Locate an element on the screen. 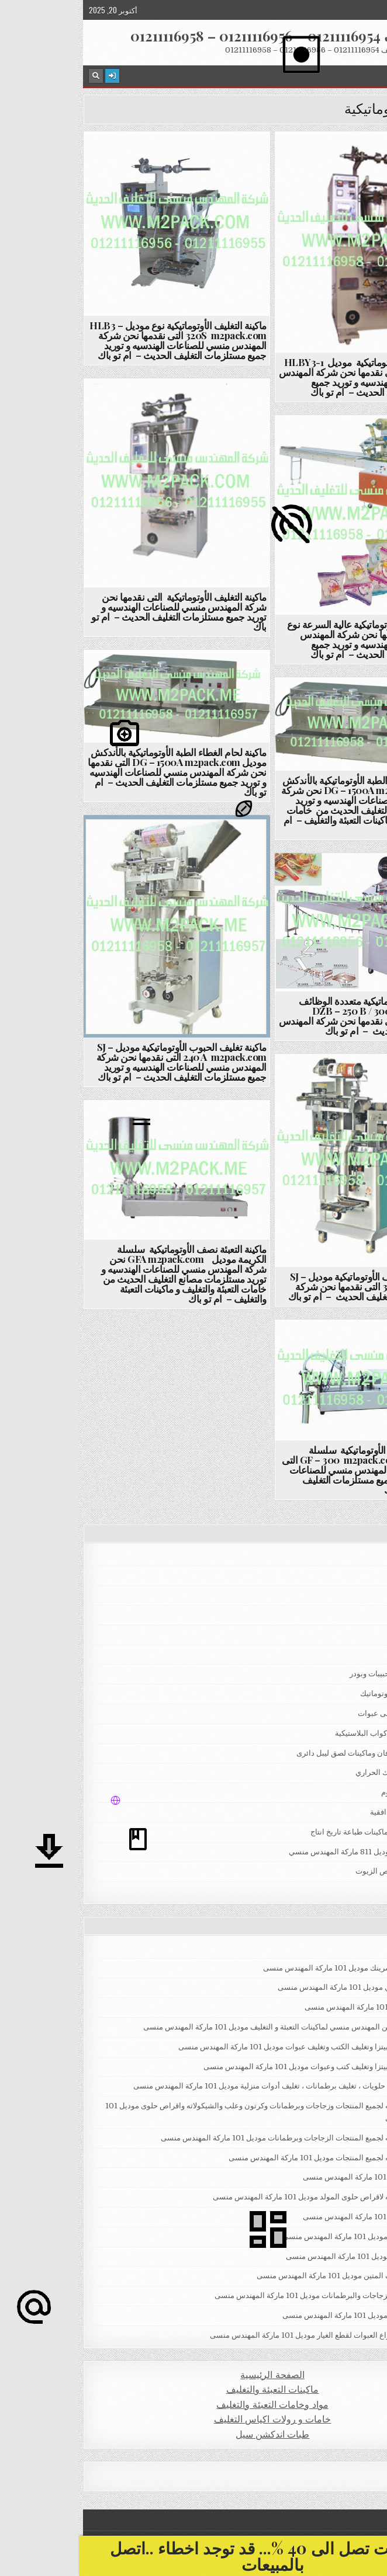 The height and width of the screenshot is (2576, 387). drag to reorder items in a list is located at coordinates (141, 1122).